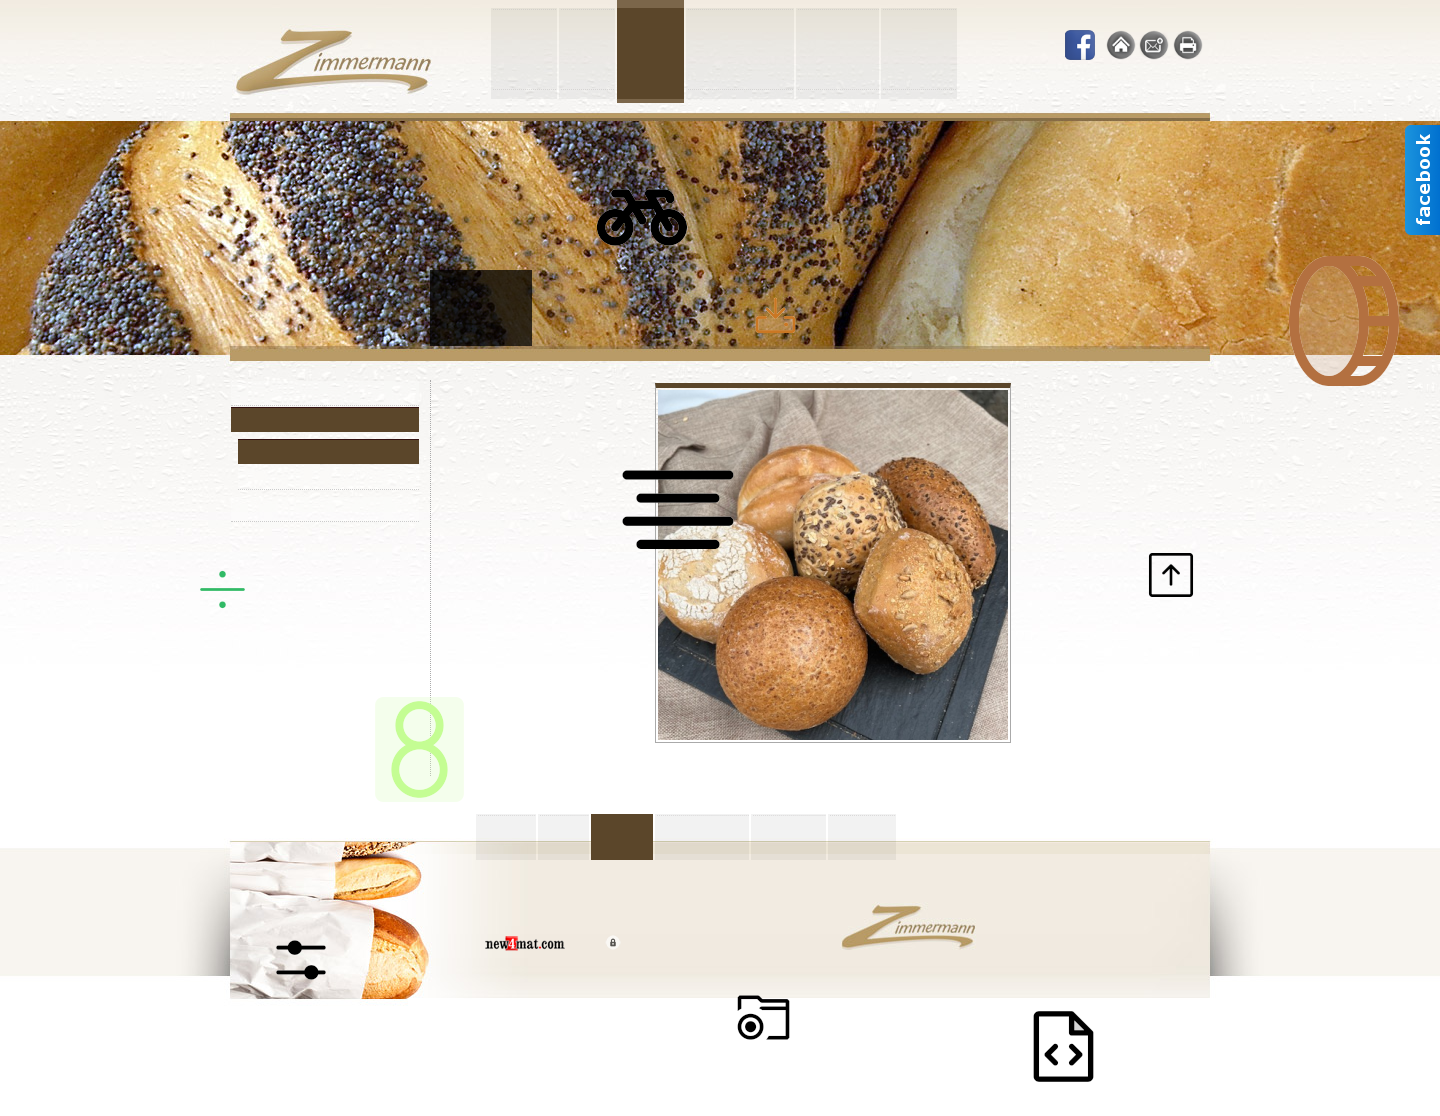  What do you see at coordinates (1063, 1046) in the screenshot?
I see `view source code file` at bounding box center [1063, 1046].